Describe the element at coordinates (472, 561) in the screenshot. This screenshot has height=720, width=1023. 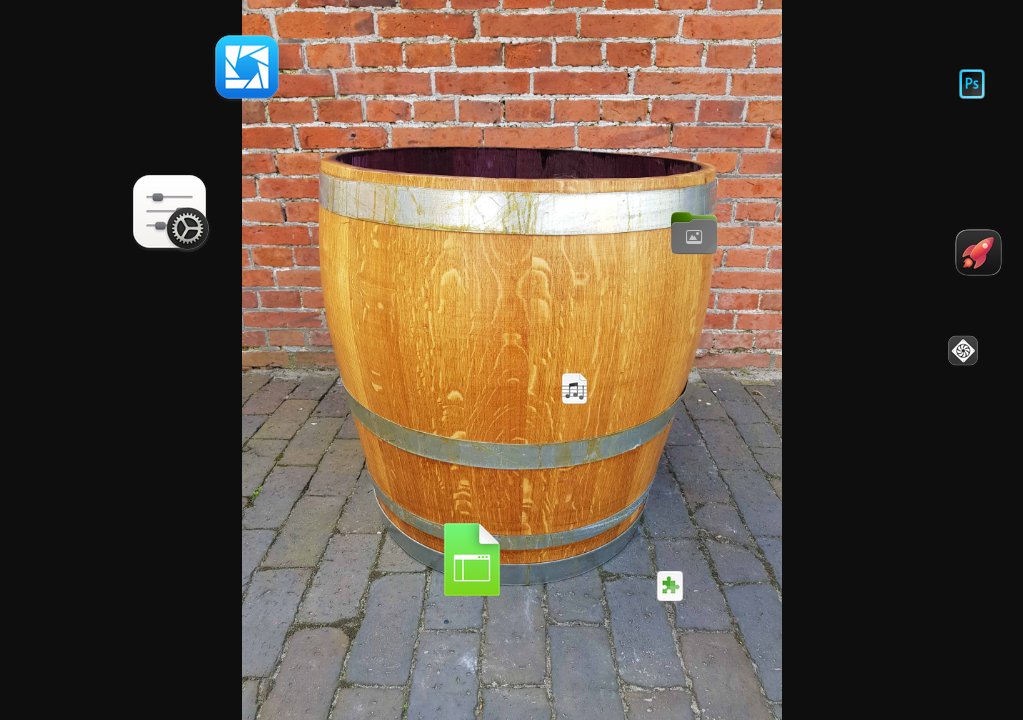
I see `a QML source code file` at that location.